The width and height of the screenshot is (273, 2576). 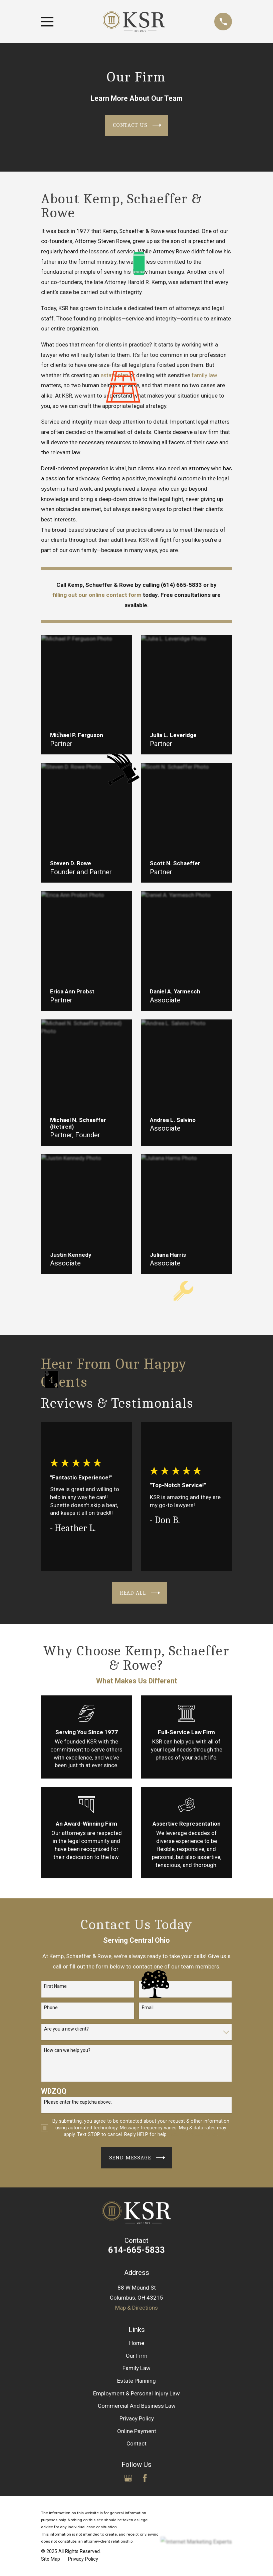 I want to click on select a beverage or drink item, so click(x=139, y=263).